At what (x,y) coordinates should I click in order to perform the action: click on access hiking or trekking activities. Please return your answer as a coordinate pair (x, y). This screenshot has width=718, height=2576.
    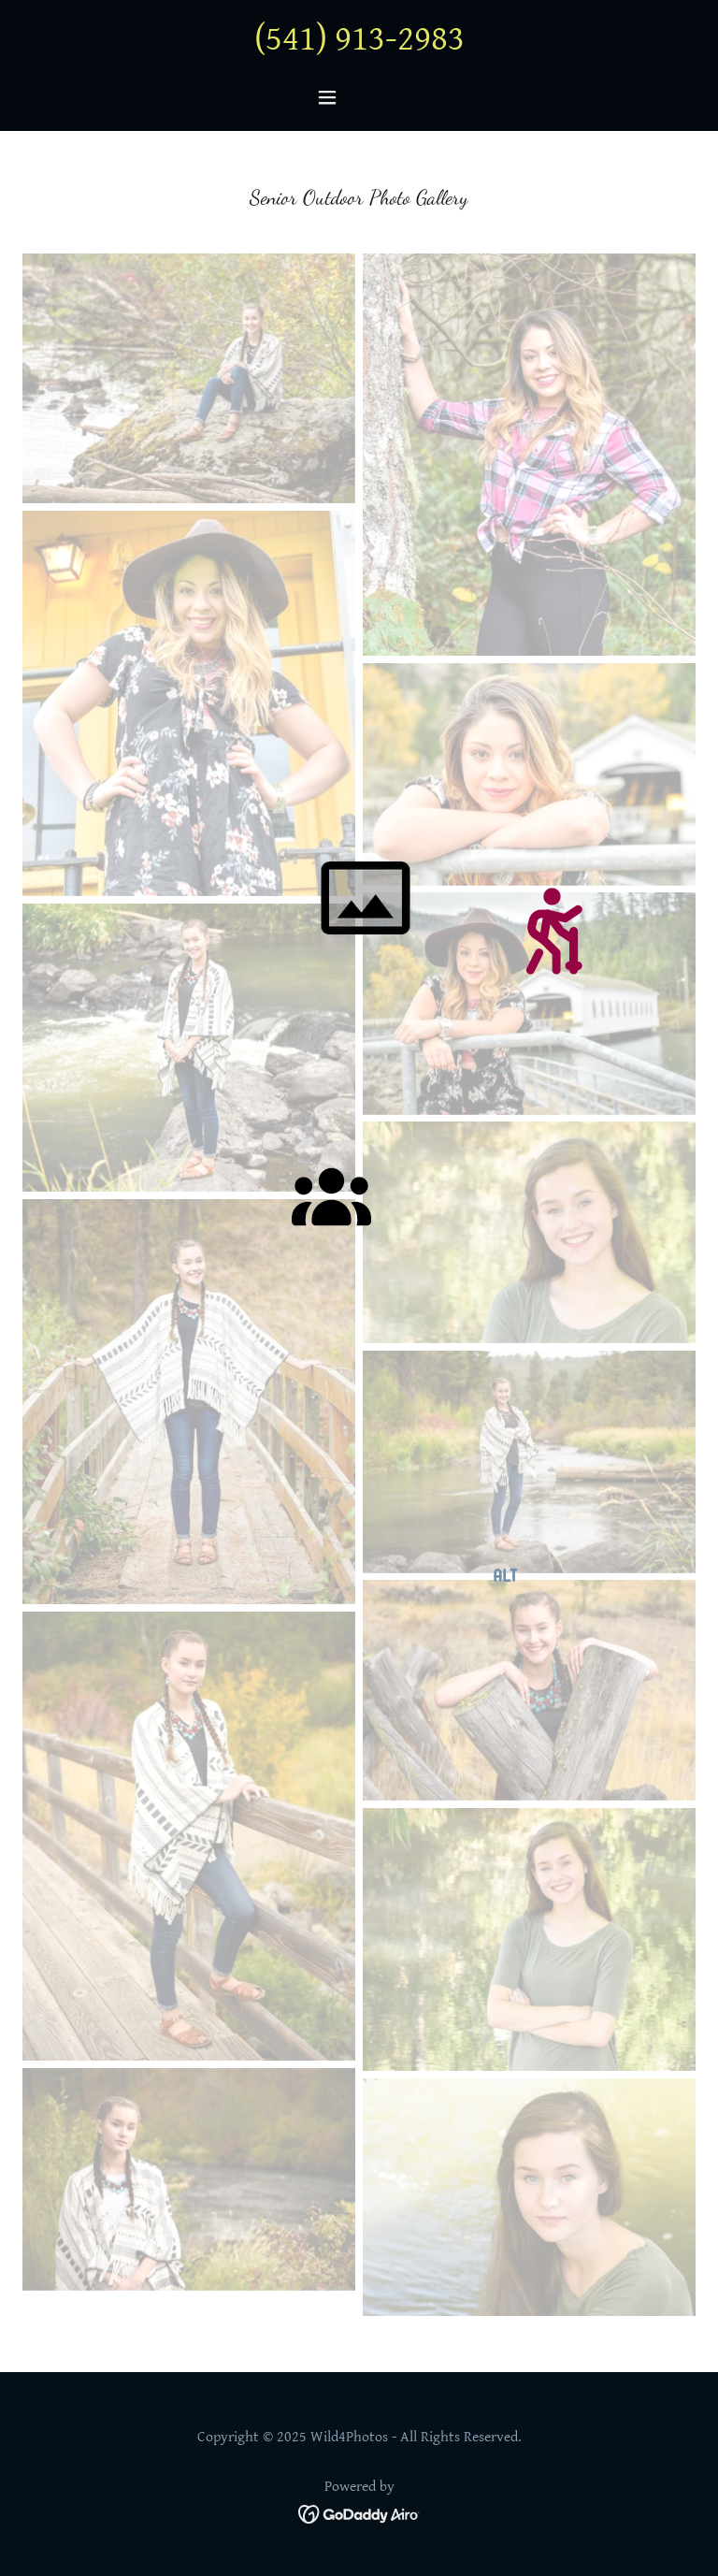
    Looking at the image, I should click on (552, 931).